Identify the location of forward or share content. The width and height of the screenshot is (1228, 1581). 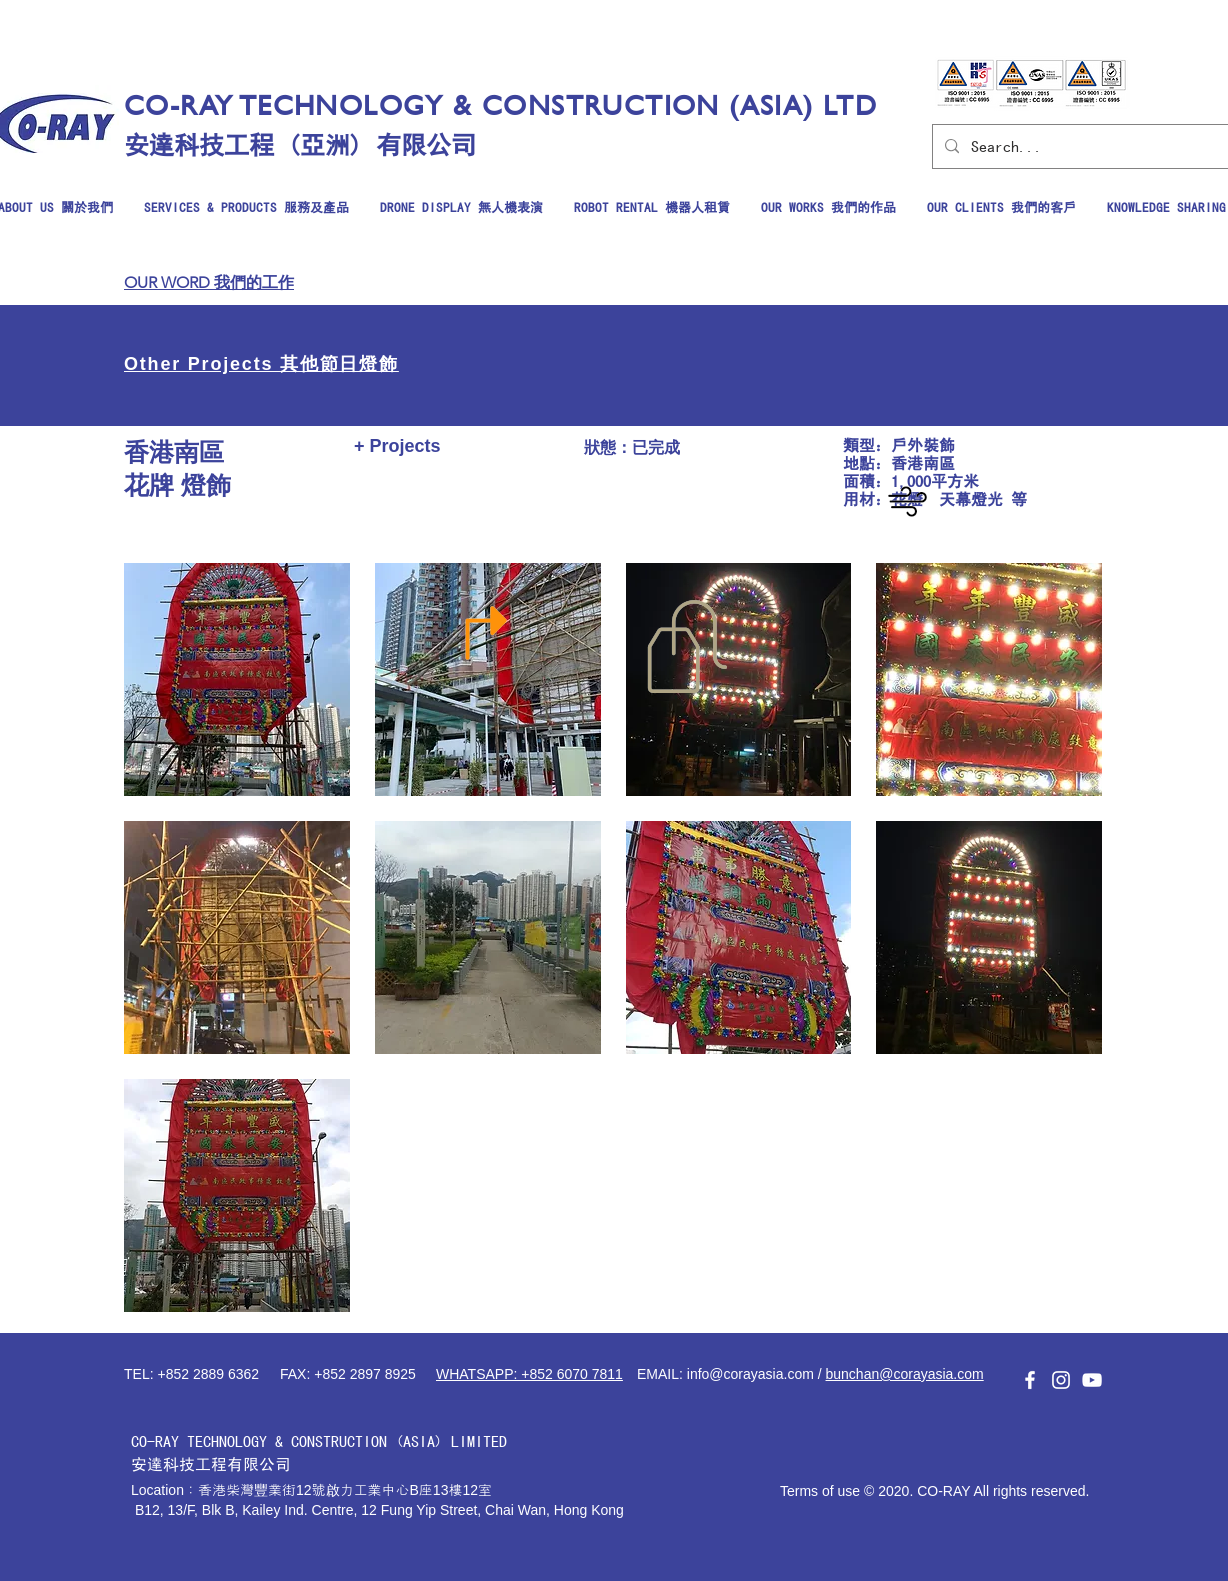
(482, 633).